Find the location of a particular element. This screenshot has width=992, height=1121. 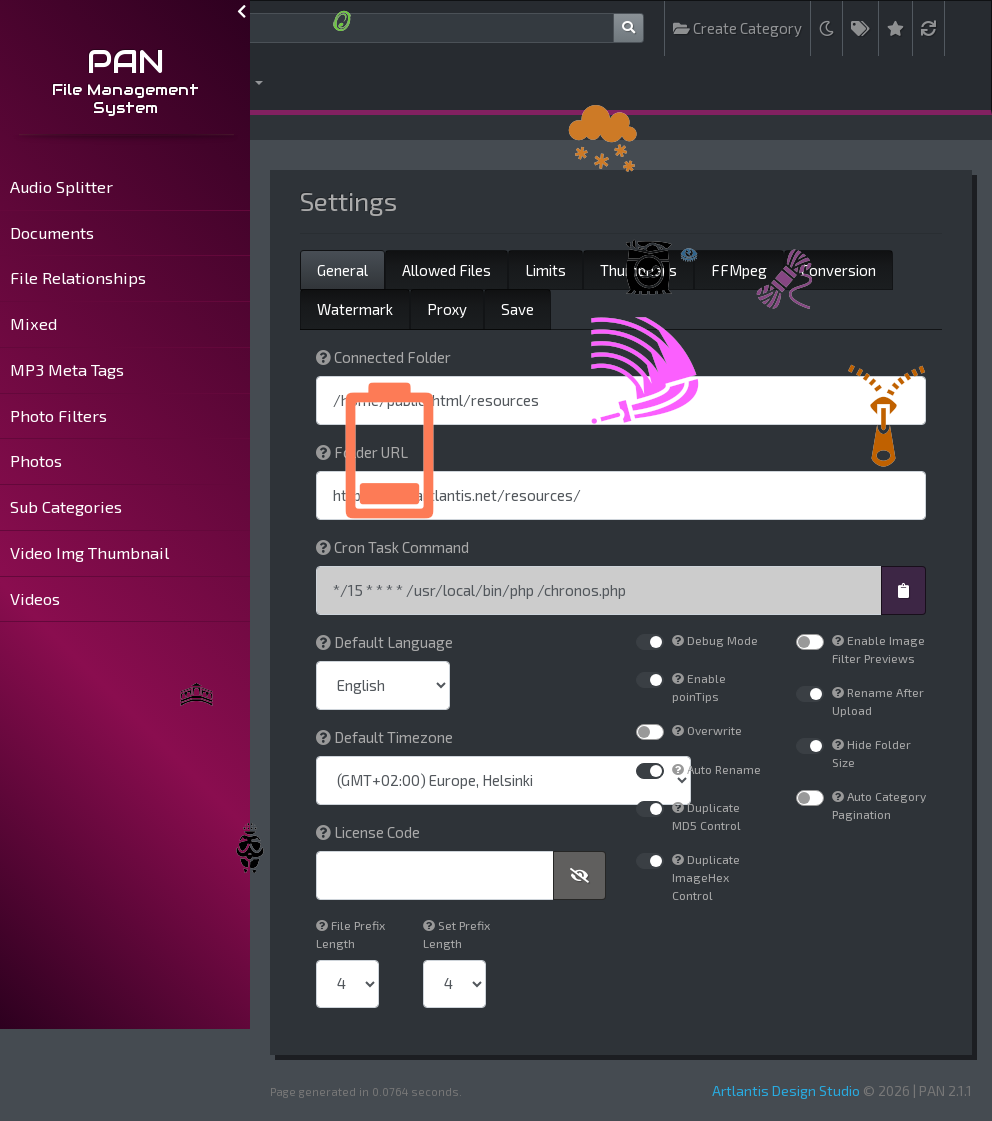

explore Venice or Italian landmarks is located at coordinates (196, 697).